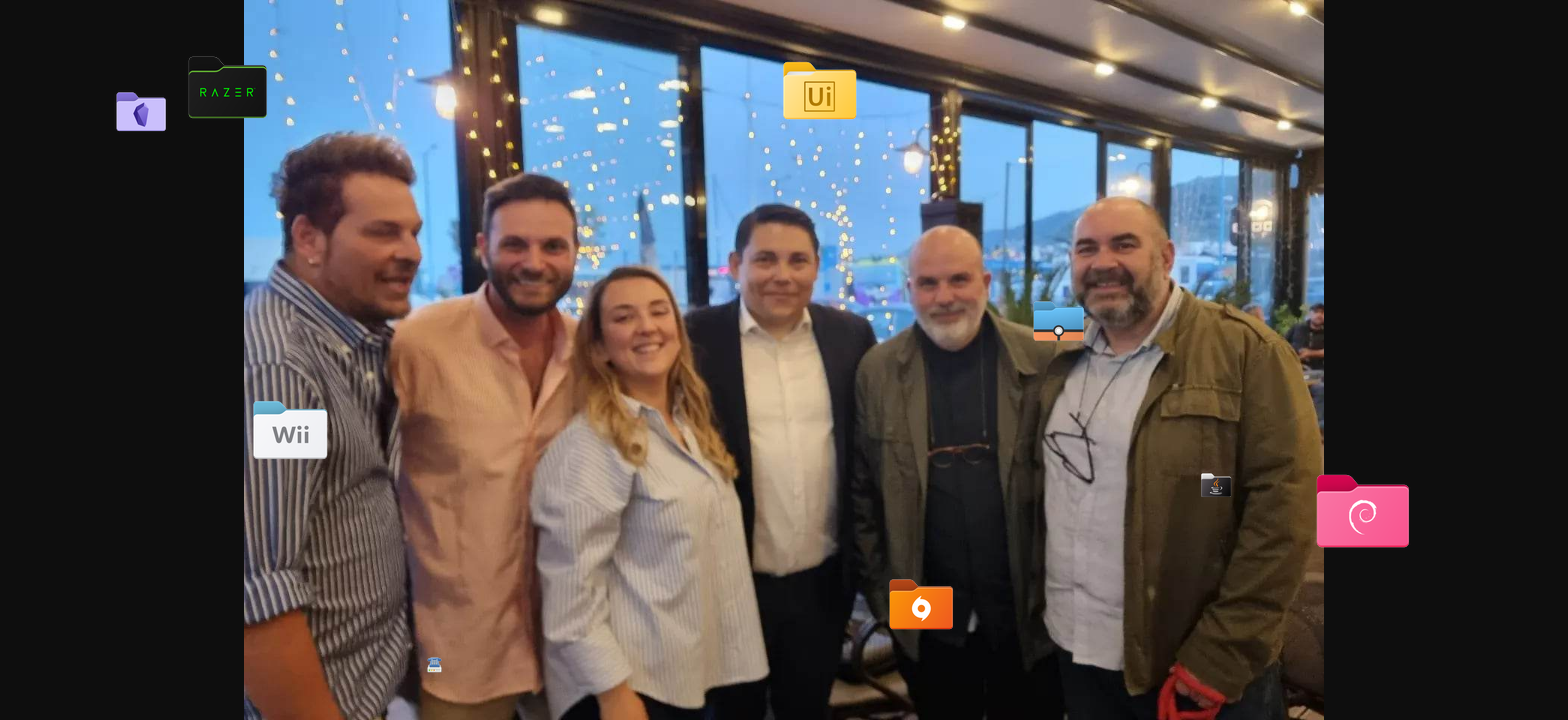 Image resolution: width=1568 pixels, height=720 pixels. I want to click on open Origin game library folder, so click(921, 606).